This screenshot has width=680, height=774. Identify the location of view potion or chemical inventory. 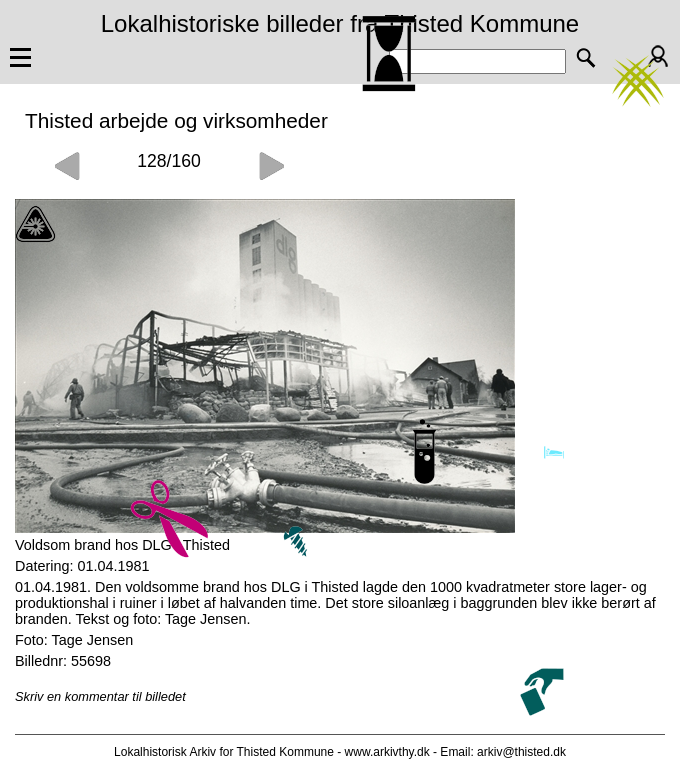
(424, 451).